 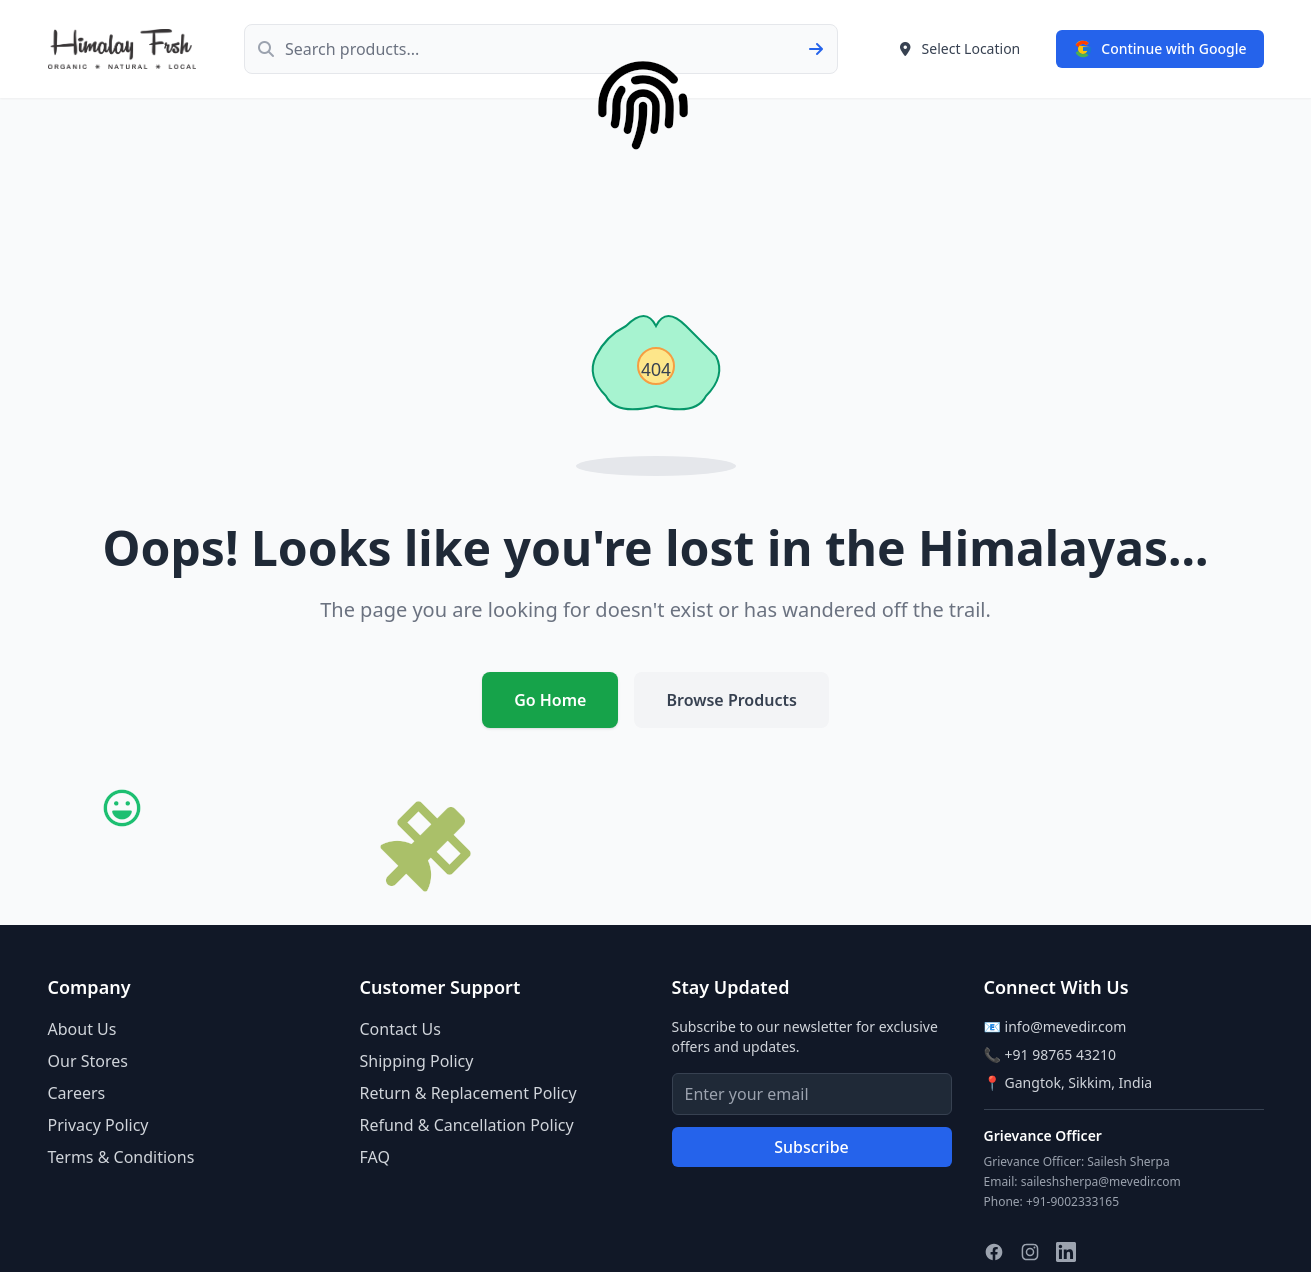 I want to click on authenticate with biometric fingerprint, so click(x=643, y=106).